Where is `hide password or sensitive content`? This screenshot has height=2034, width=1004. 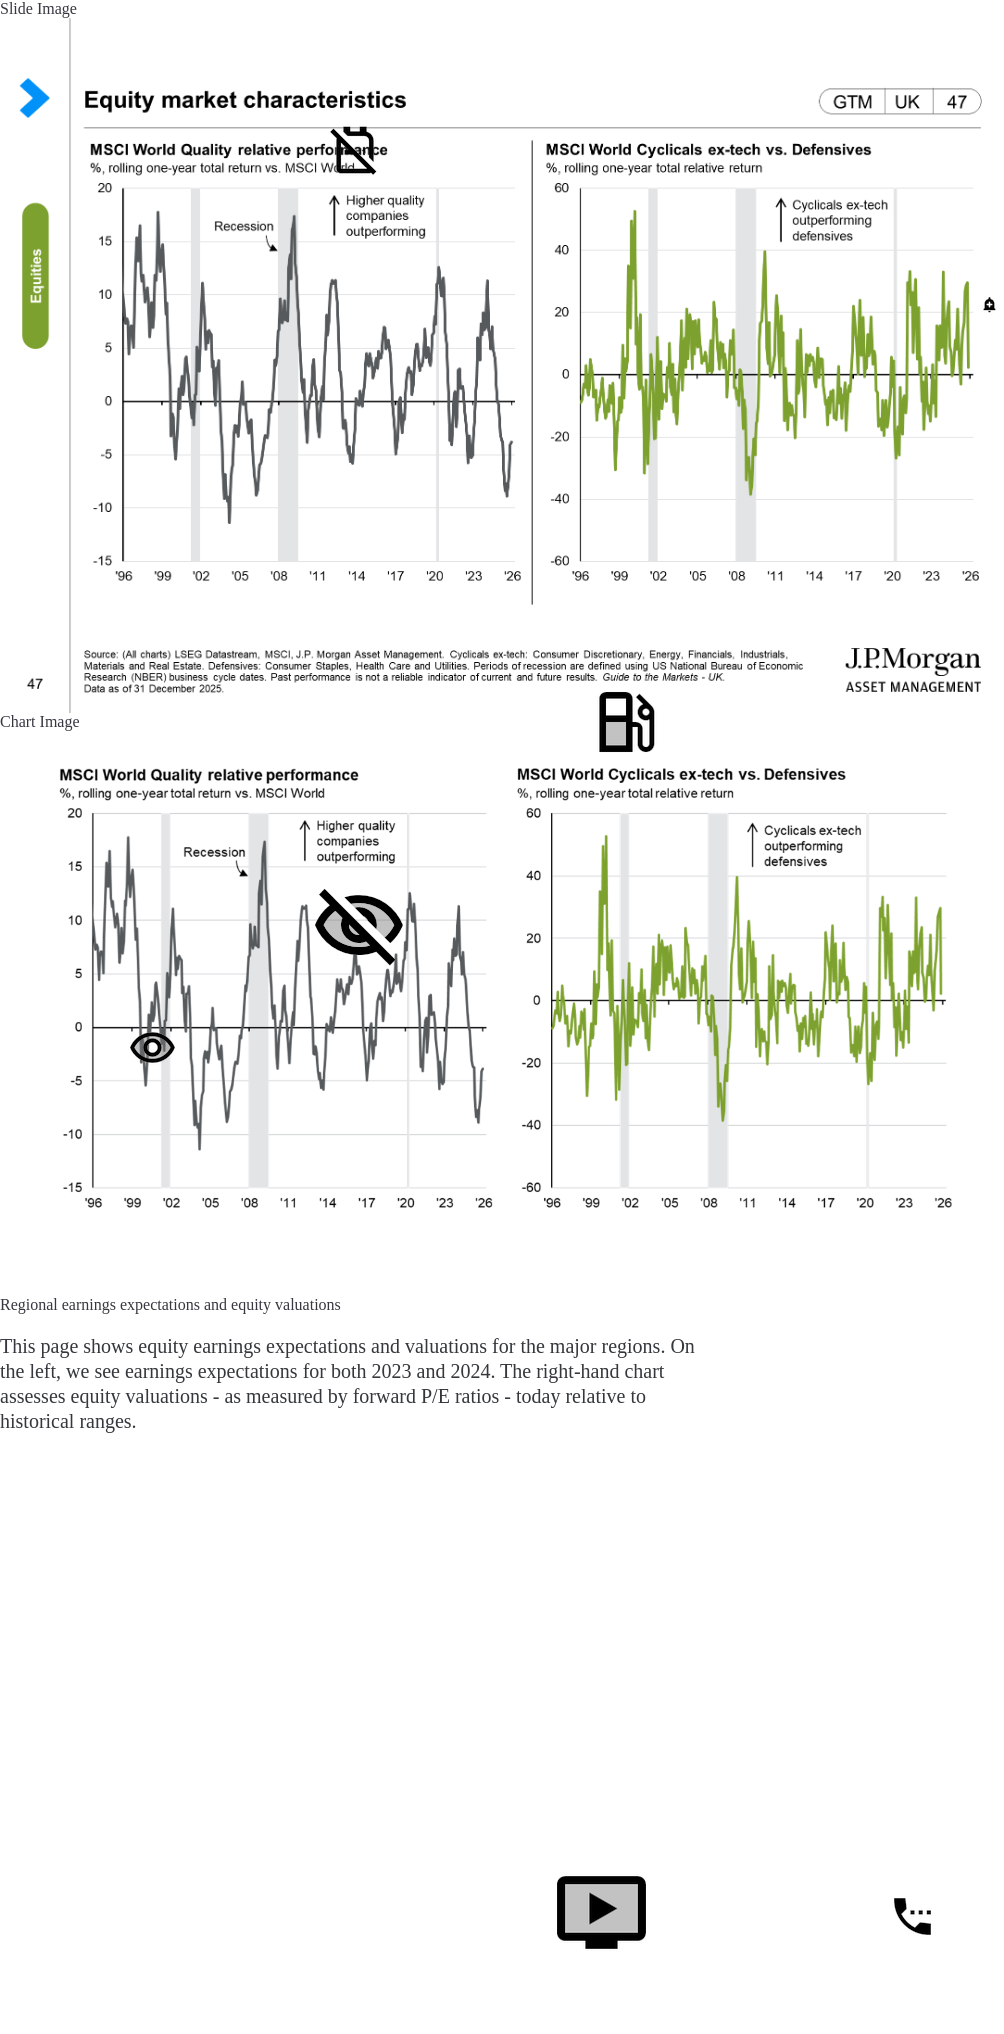 hide password or sensitive content is located at coordinates (359, 927).